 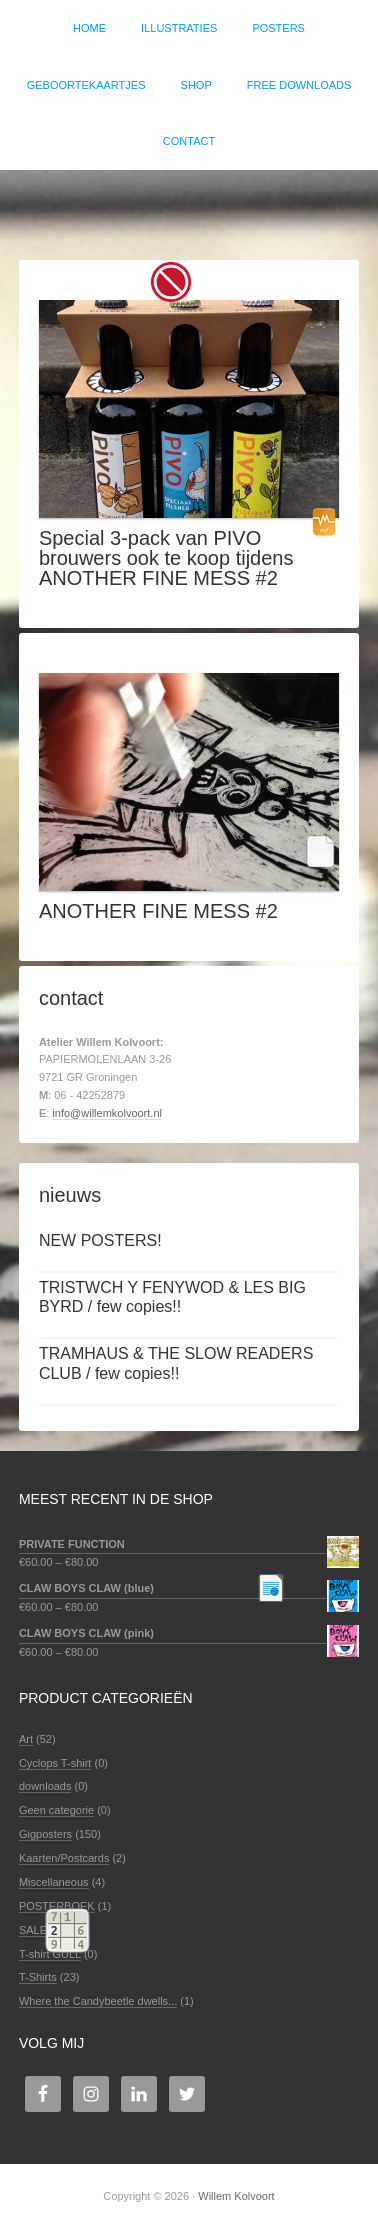 I want to click on a libreoffice web document file, so click(x=271, y=1588).